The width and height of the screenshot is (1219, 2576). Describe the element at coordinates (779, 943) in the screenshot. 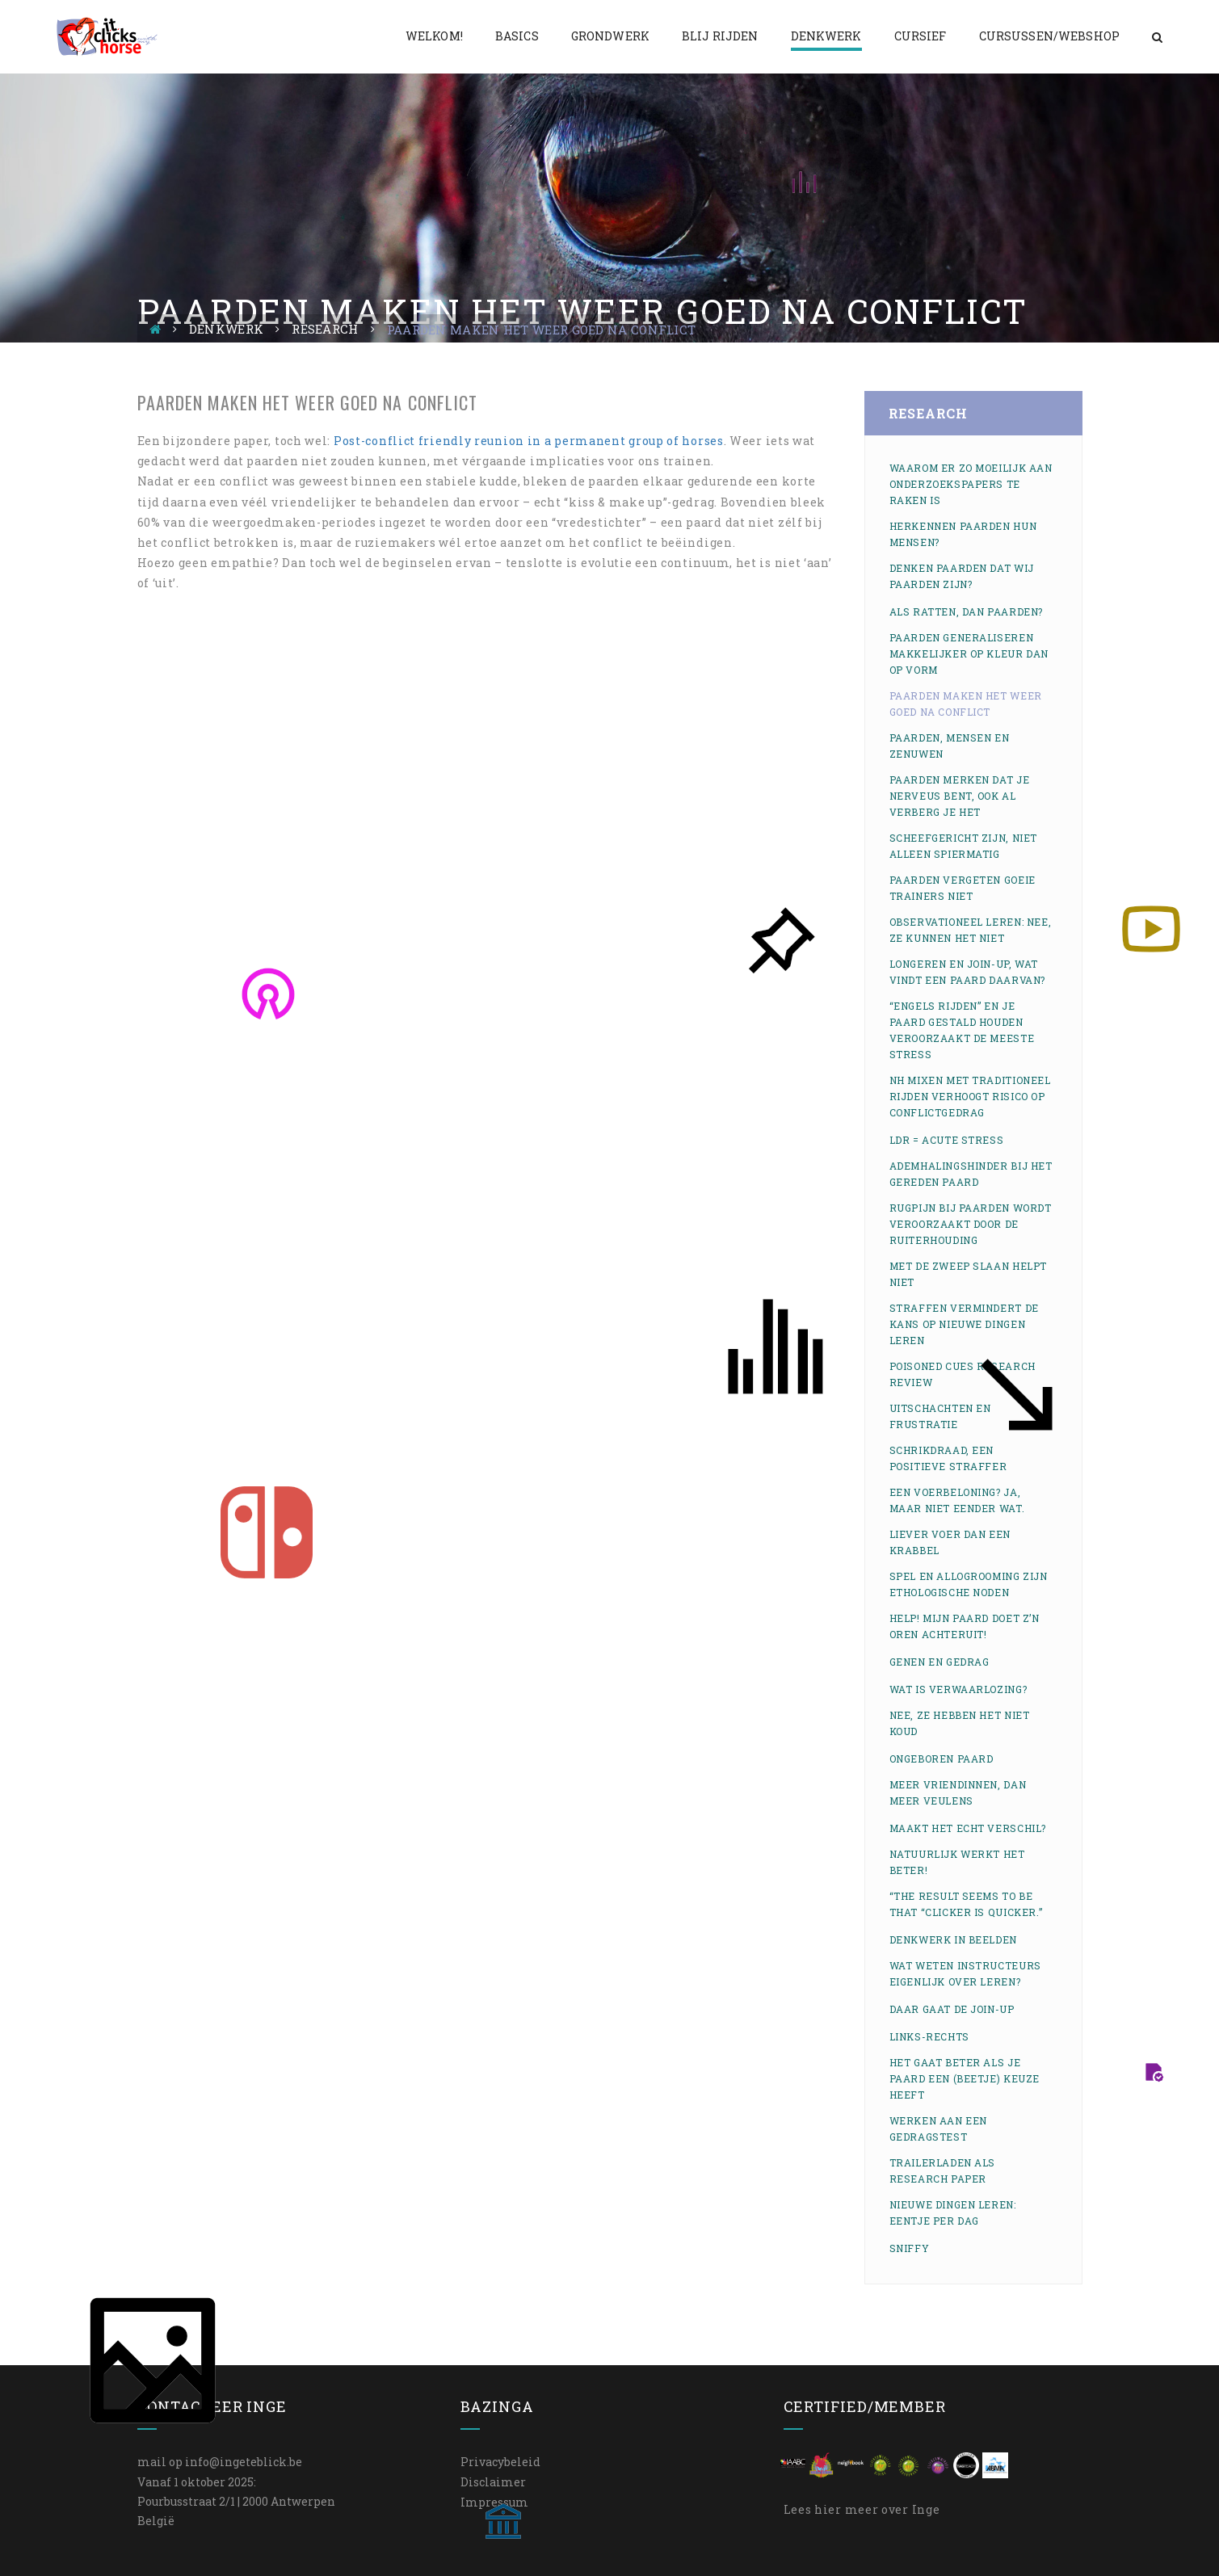

I see `pin an item for quick access` at that location.